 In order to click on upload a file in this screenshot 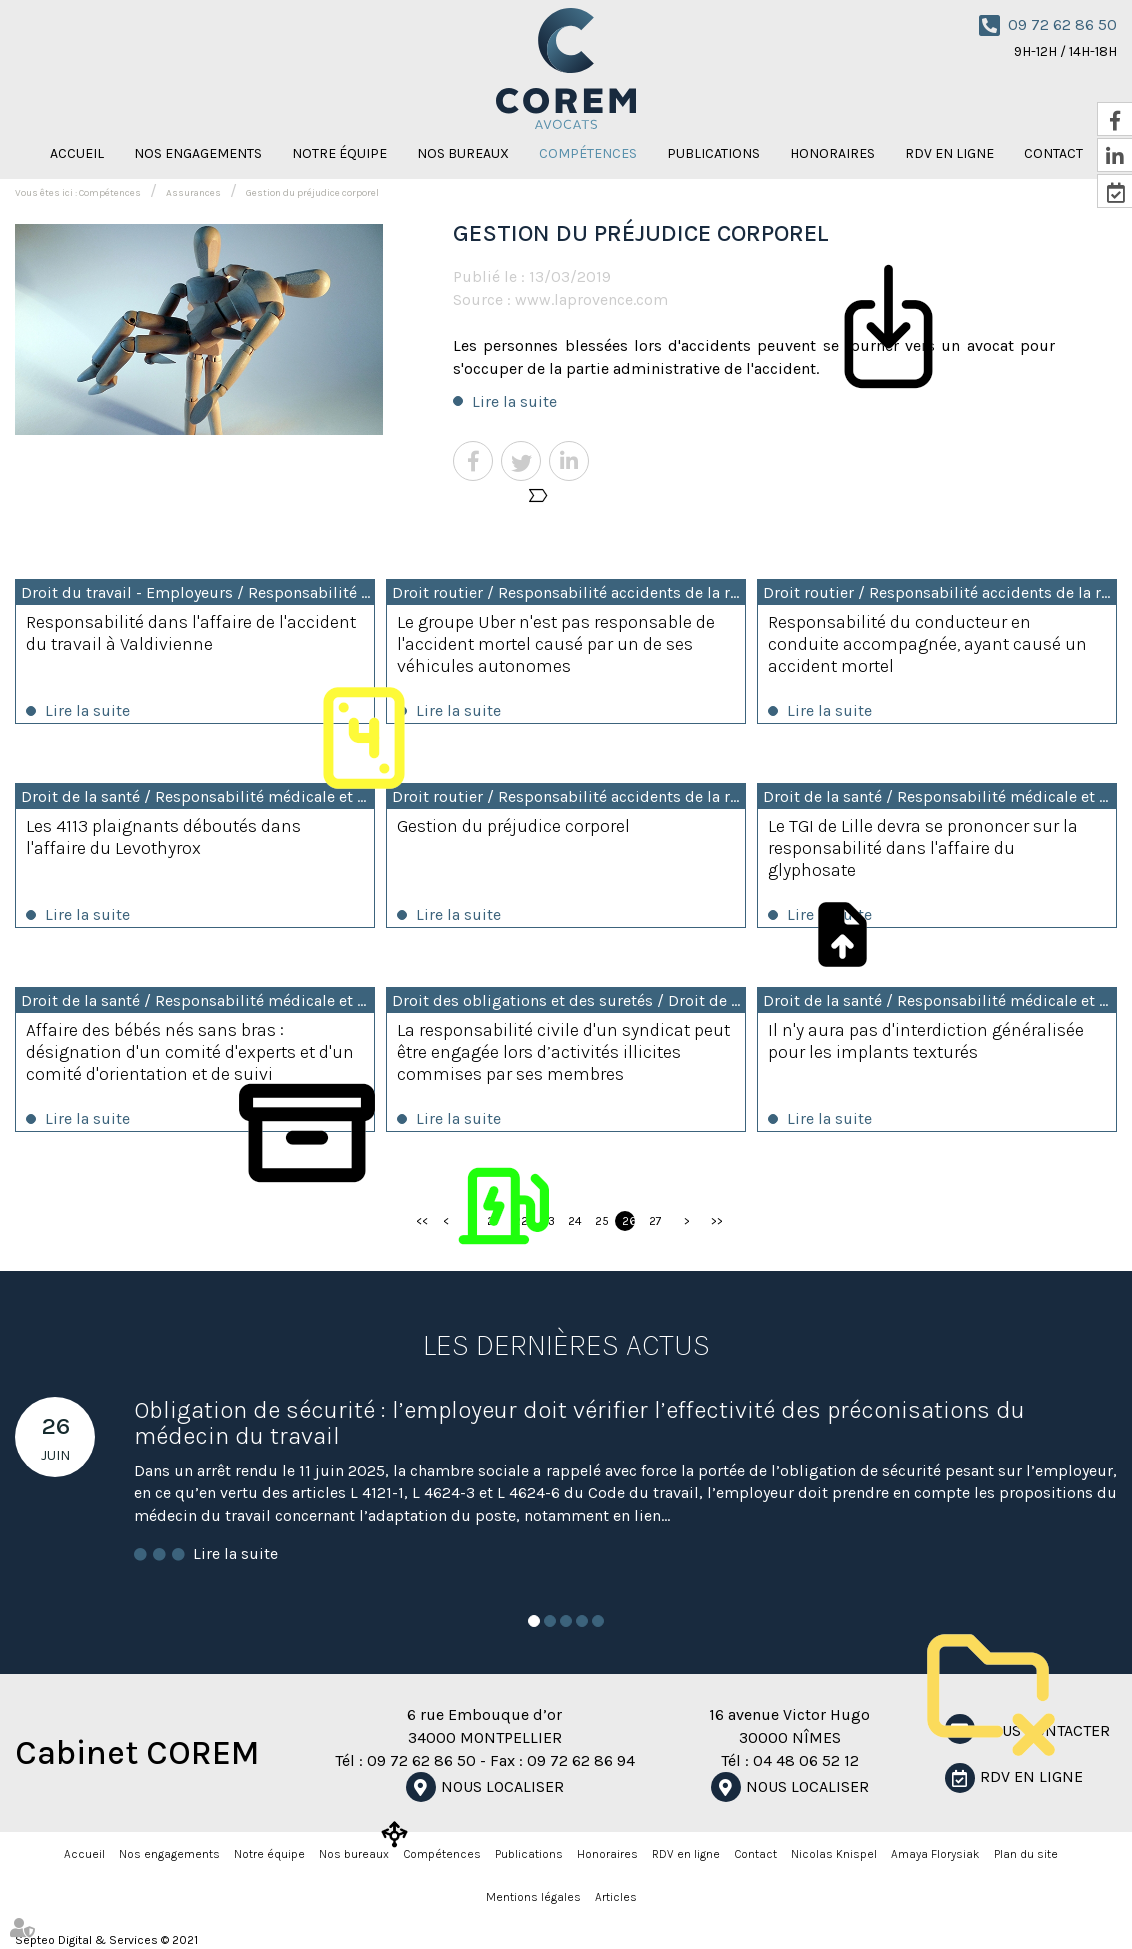, I will do `click(842, 934)`.